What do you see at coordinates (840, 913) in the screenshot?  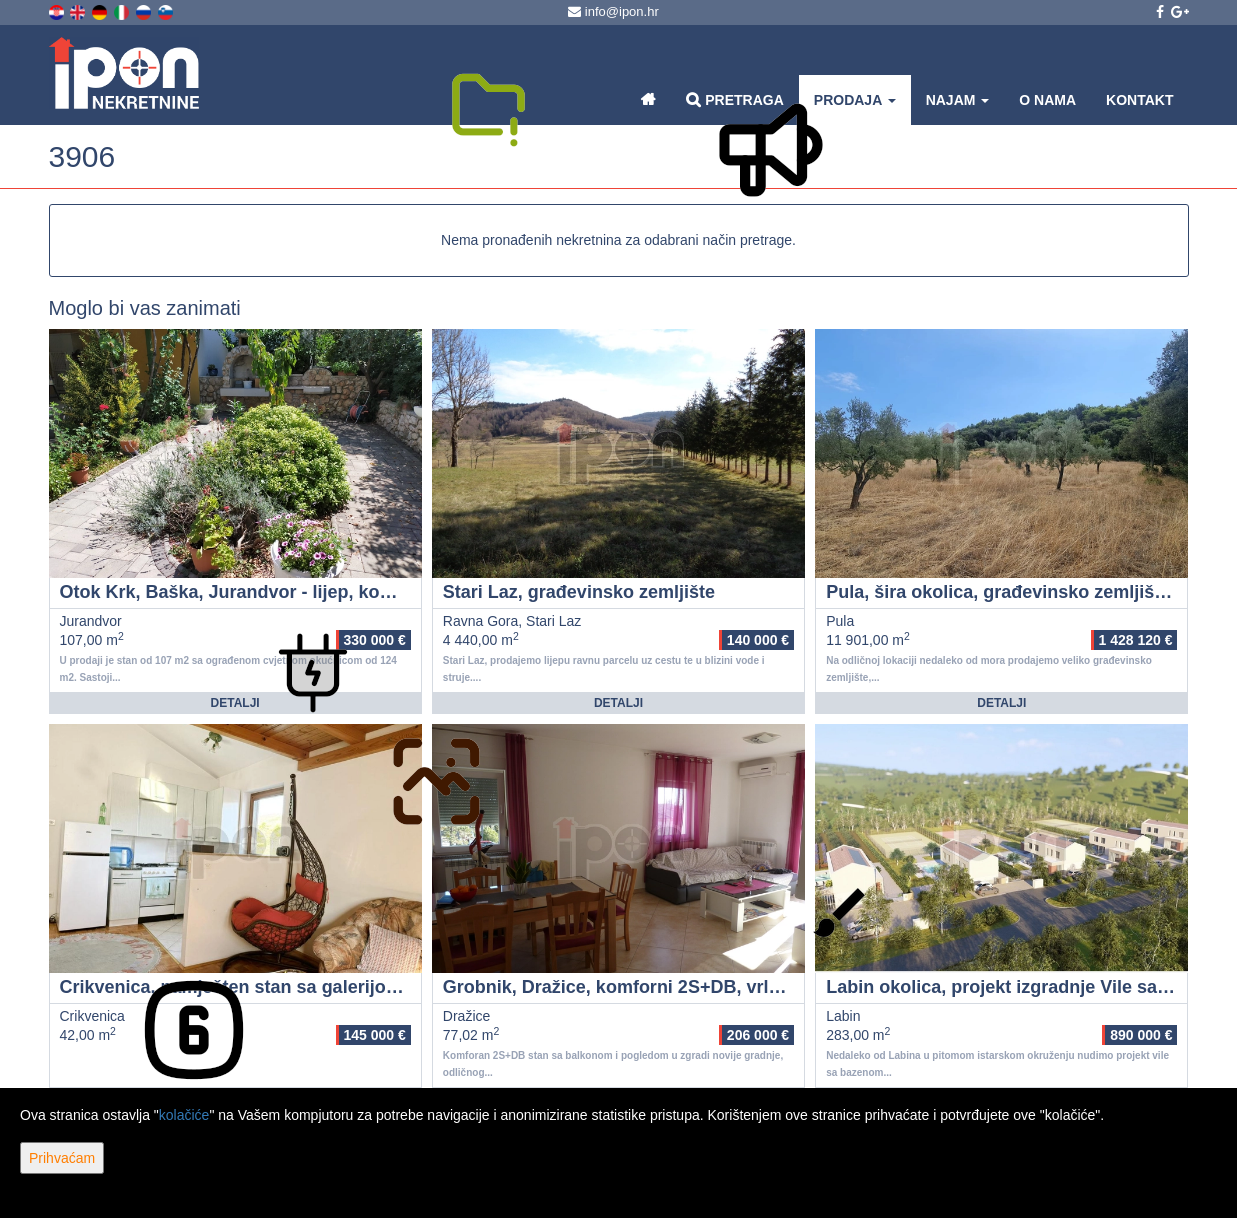 I see `access drawing or painting tools` at bounding box center [840, 913].